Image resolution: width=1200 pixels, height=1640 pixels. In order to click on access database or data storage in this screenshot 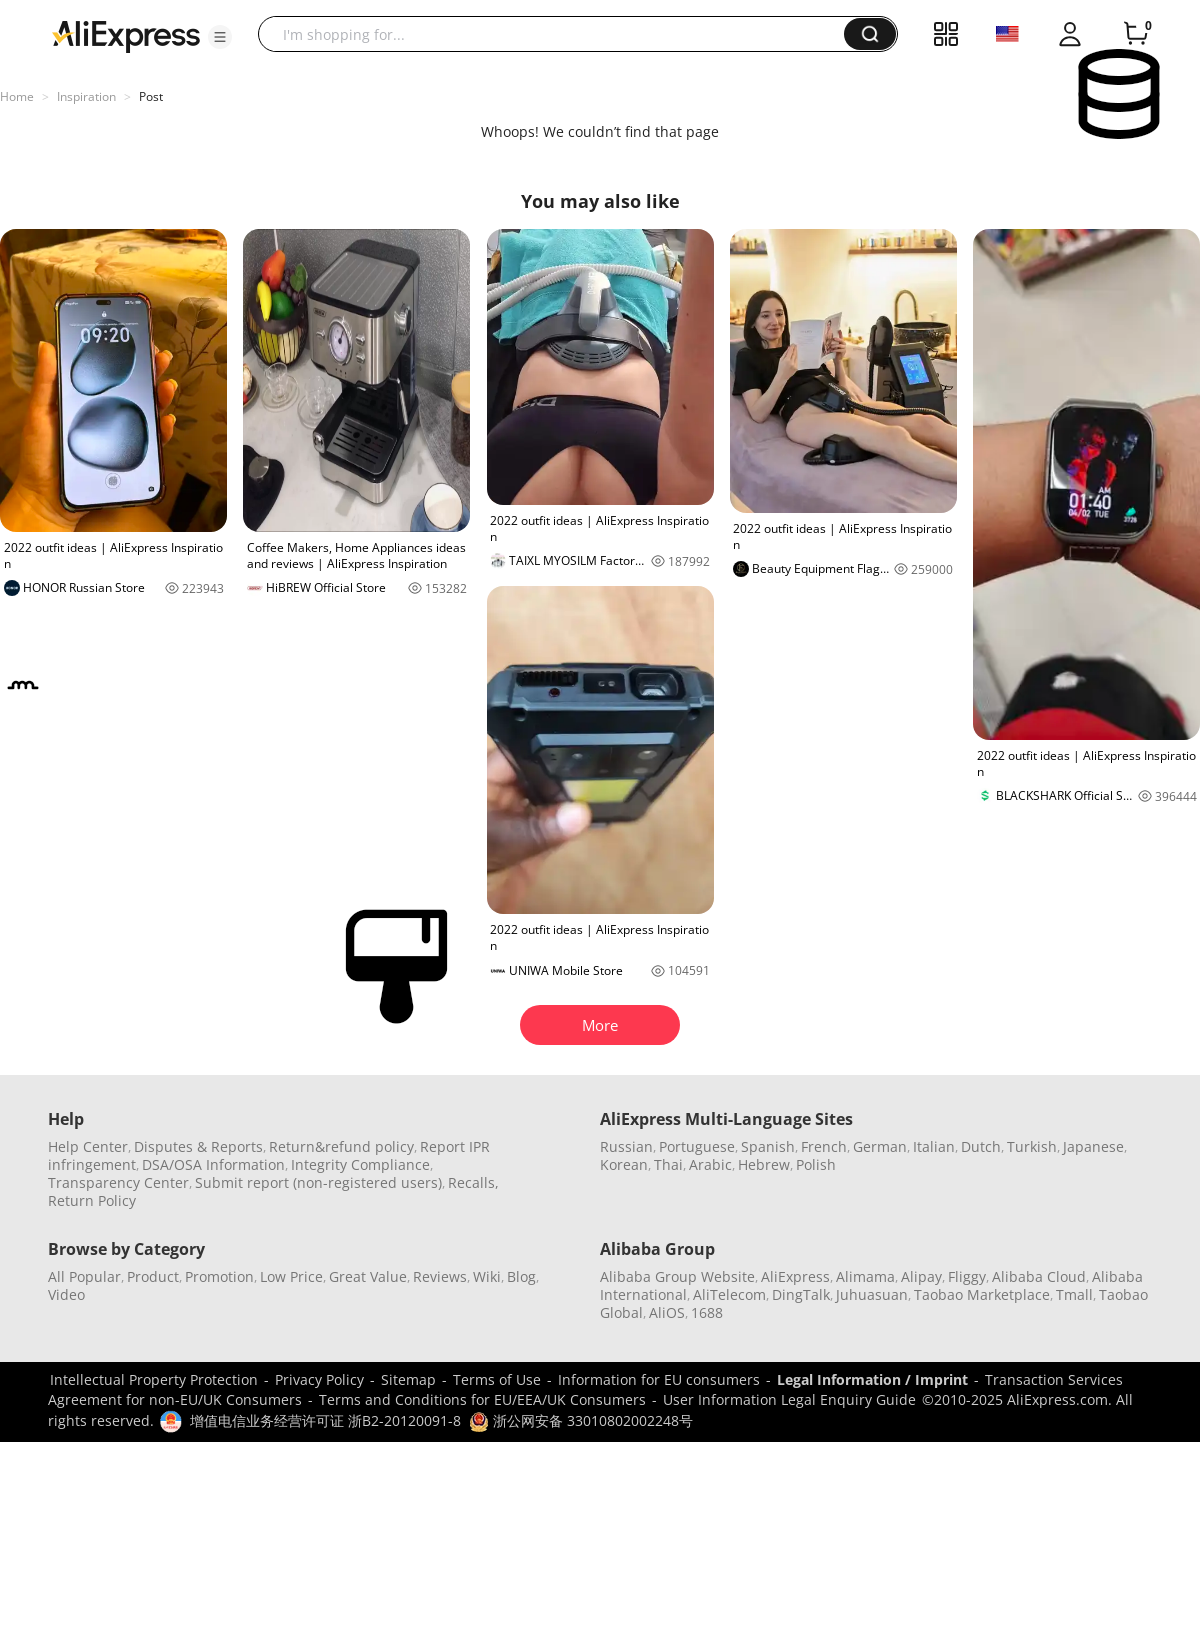, I will do `click(1119, 94)`.